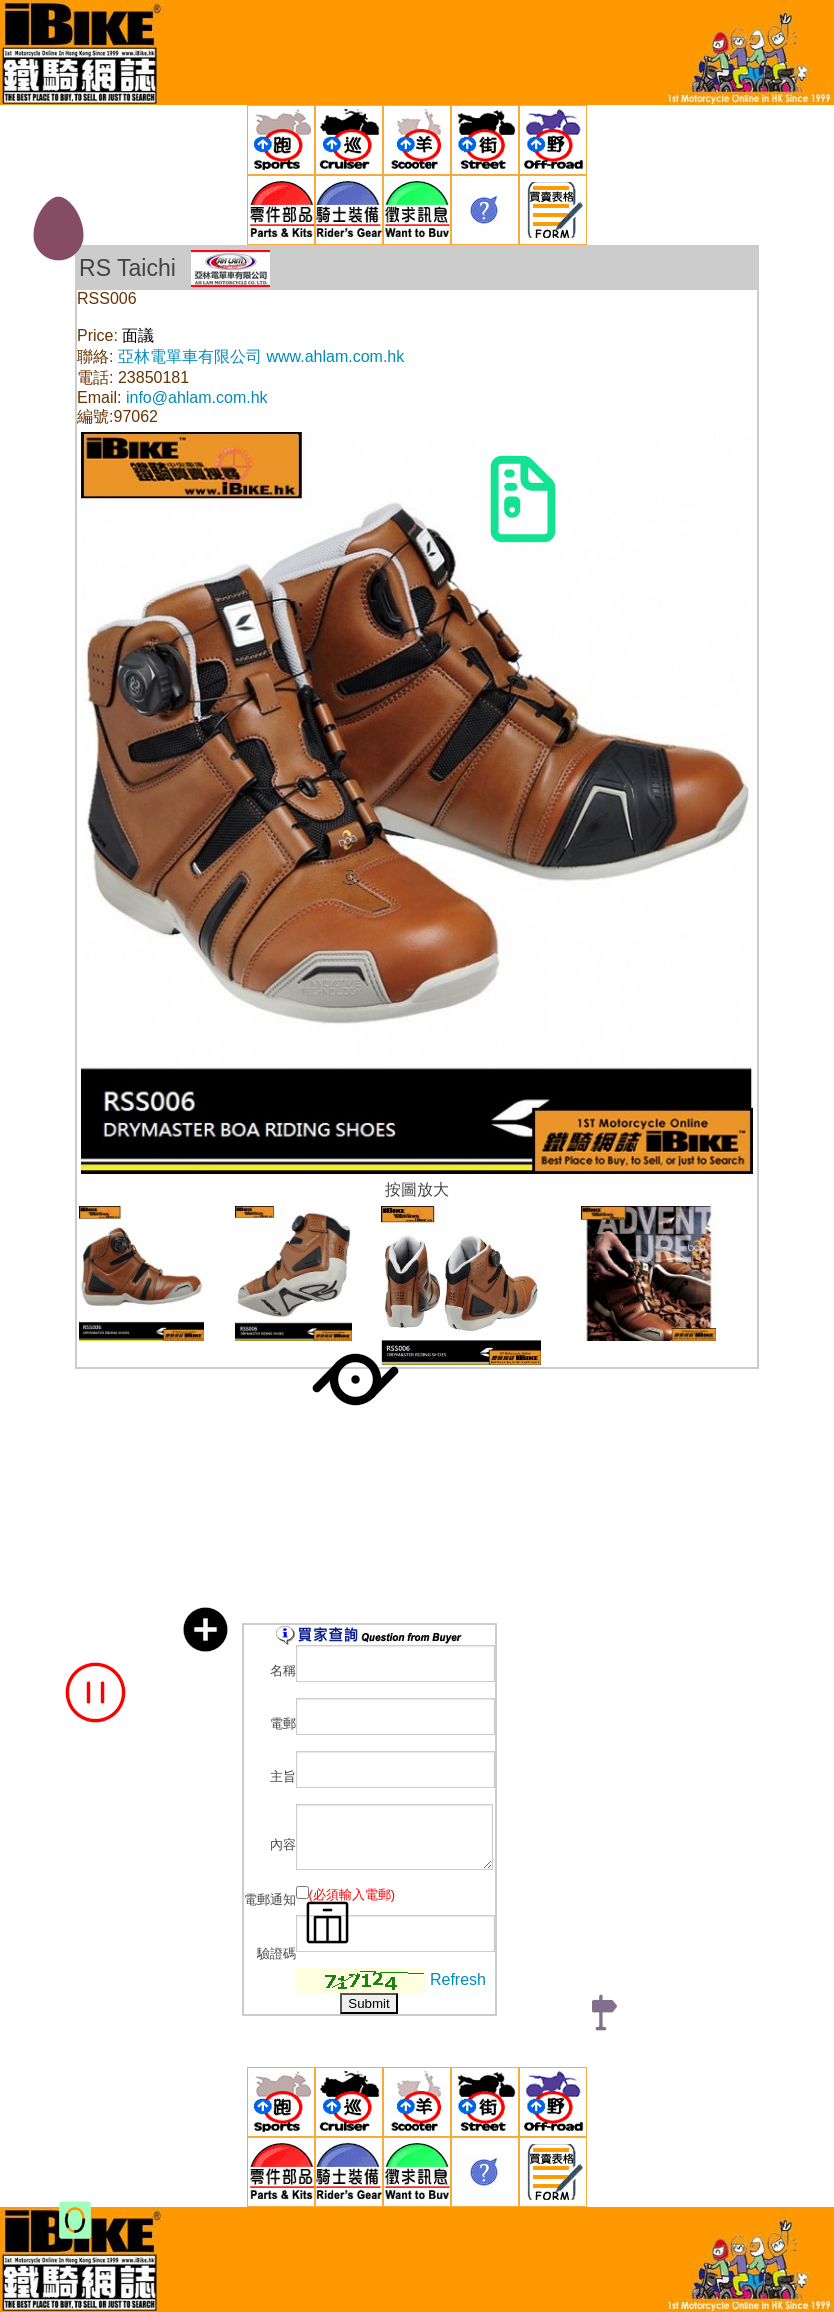 The height and width of the screenshot is (2312, 834). I want to click on pause media playback, so click(95, 1692).